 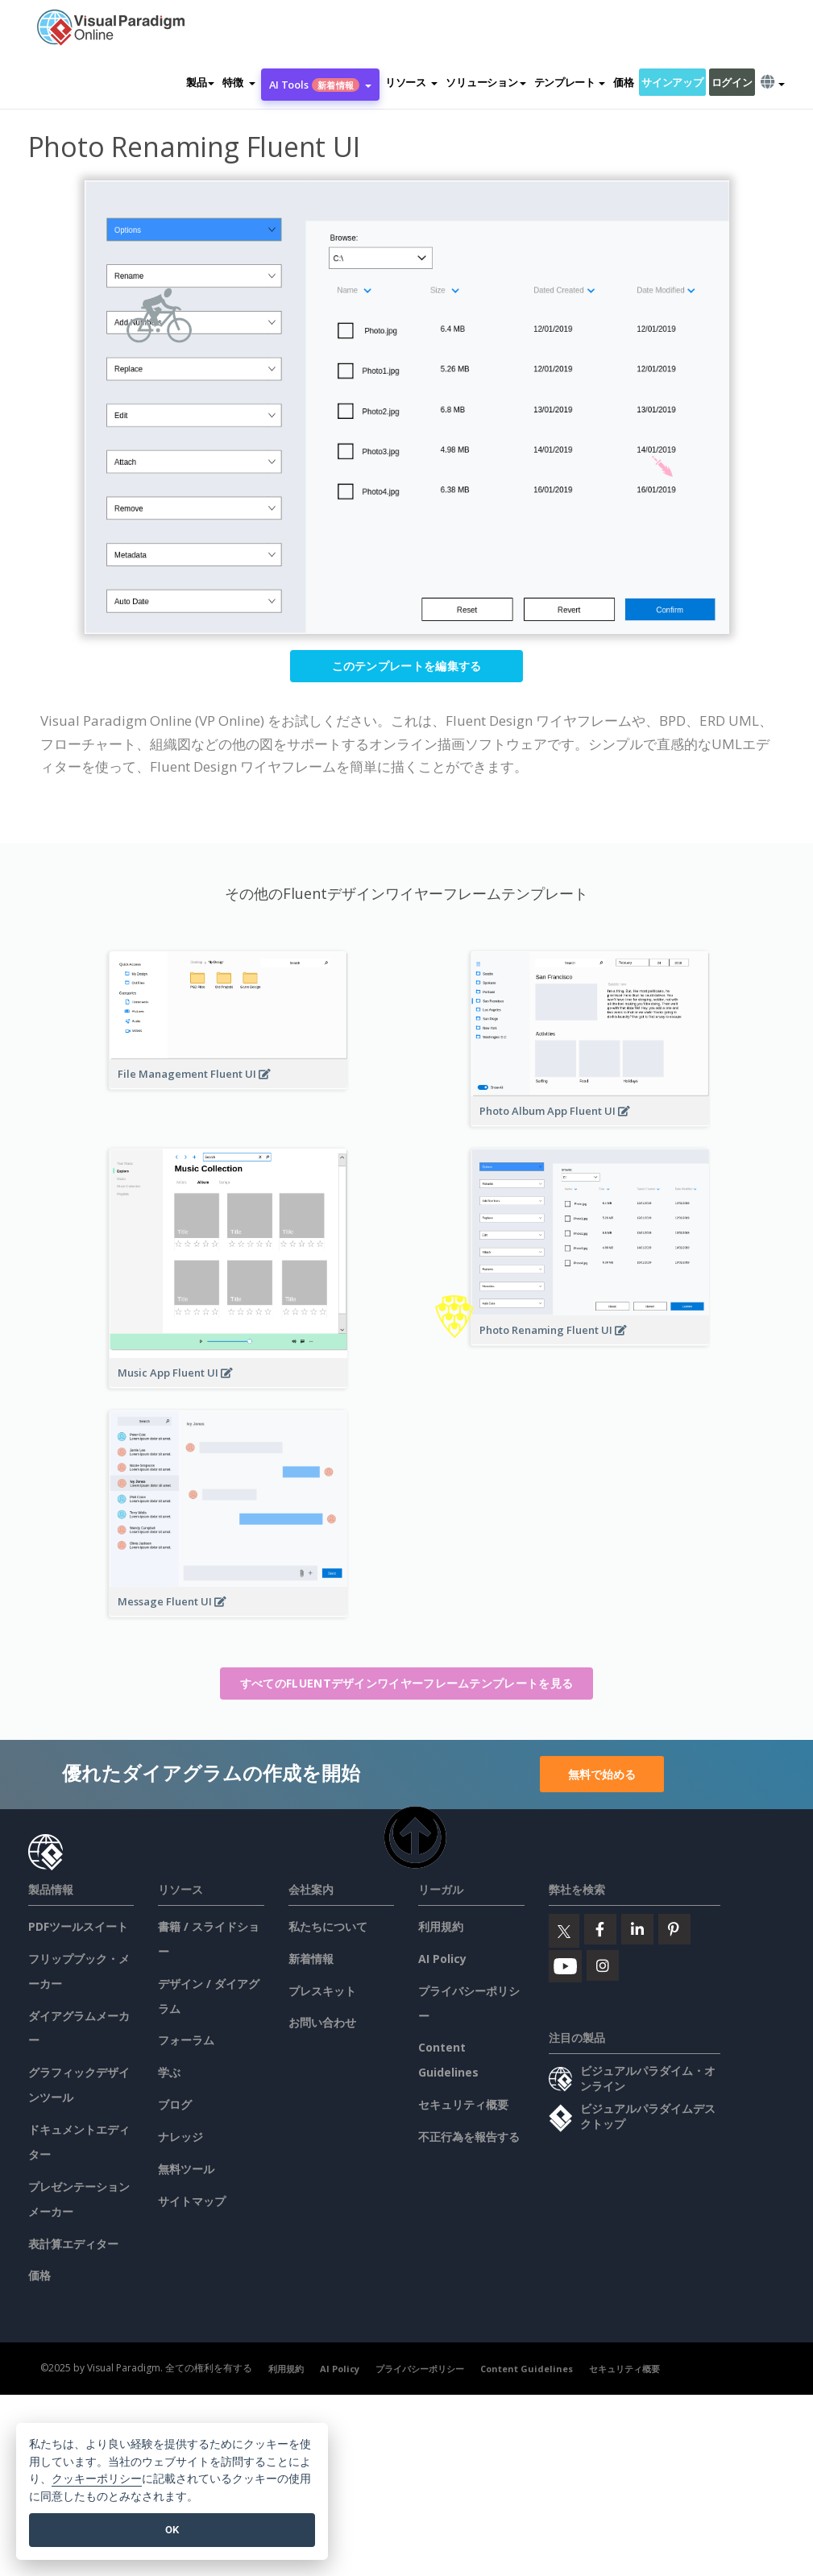 What do you see at coordinates (159, 315) in the screenshot?
I see `track cycling or biking activity` at bounding box center [159, 315].